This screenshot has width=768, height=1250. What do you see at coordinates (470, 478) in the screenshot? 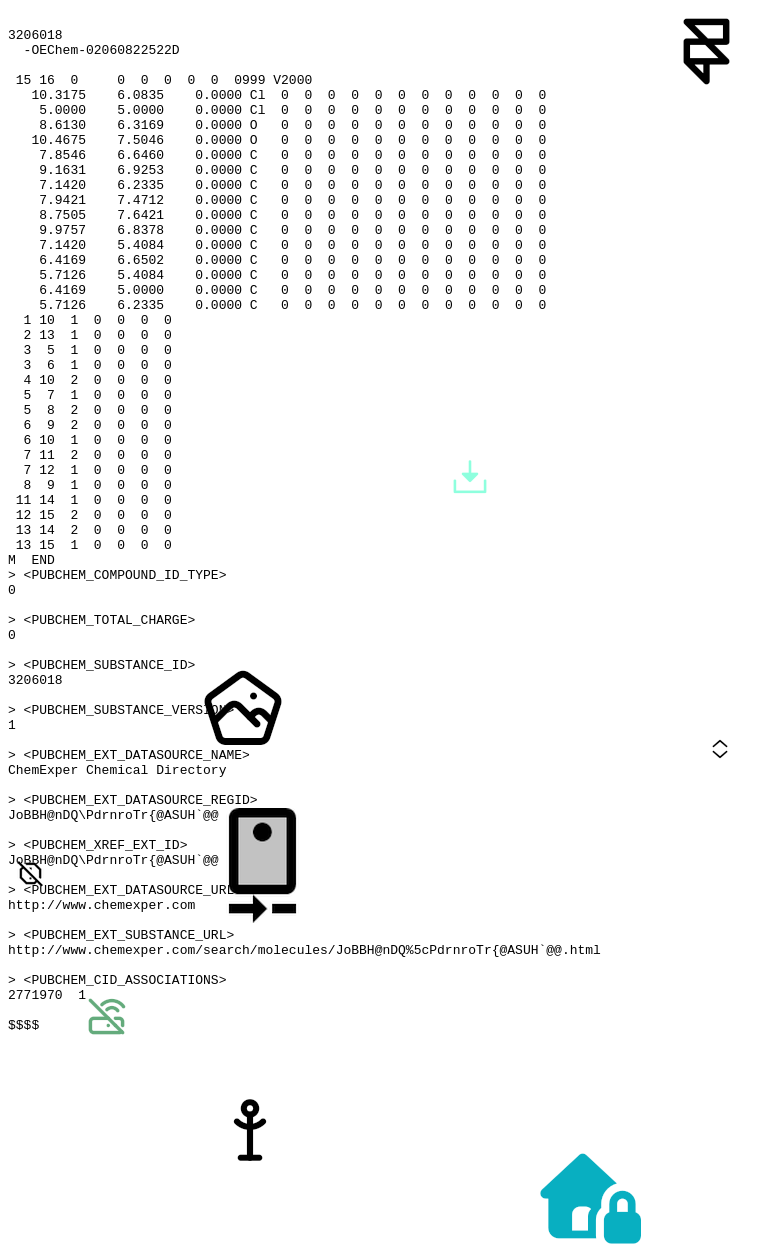
I see `download a file to your device` at bounding box center [470, 478].